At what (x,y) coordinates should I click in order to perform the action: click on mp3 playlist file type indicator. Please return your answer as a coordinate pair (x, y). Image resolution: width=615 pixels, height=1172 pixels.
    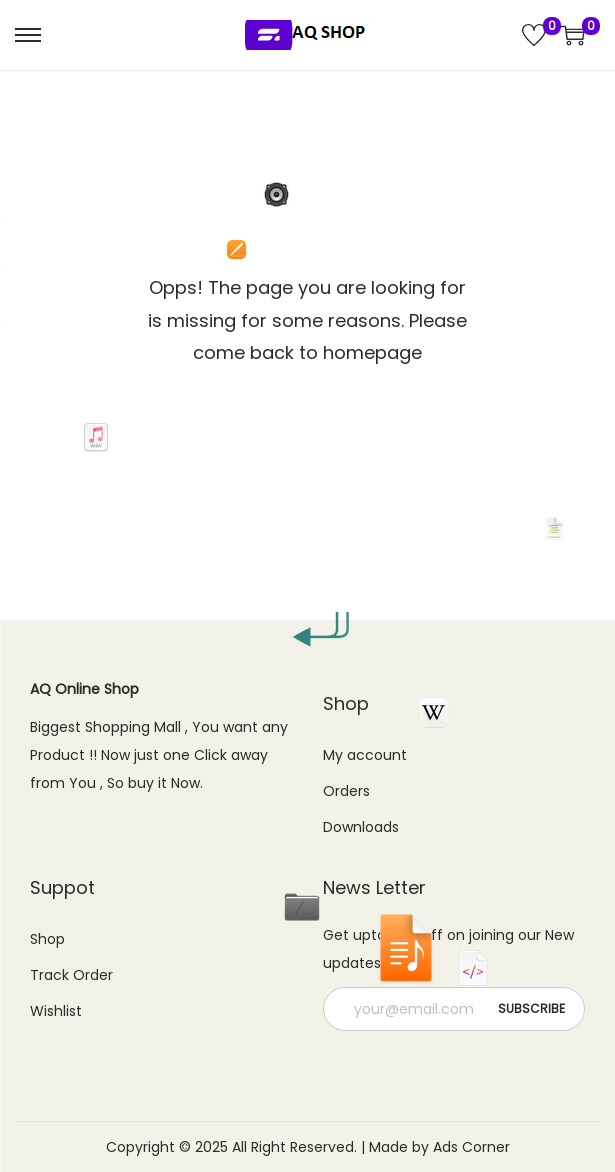
    Looking at the image, I should click on (406, 949).